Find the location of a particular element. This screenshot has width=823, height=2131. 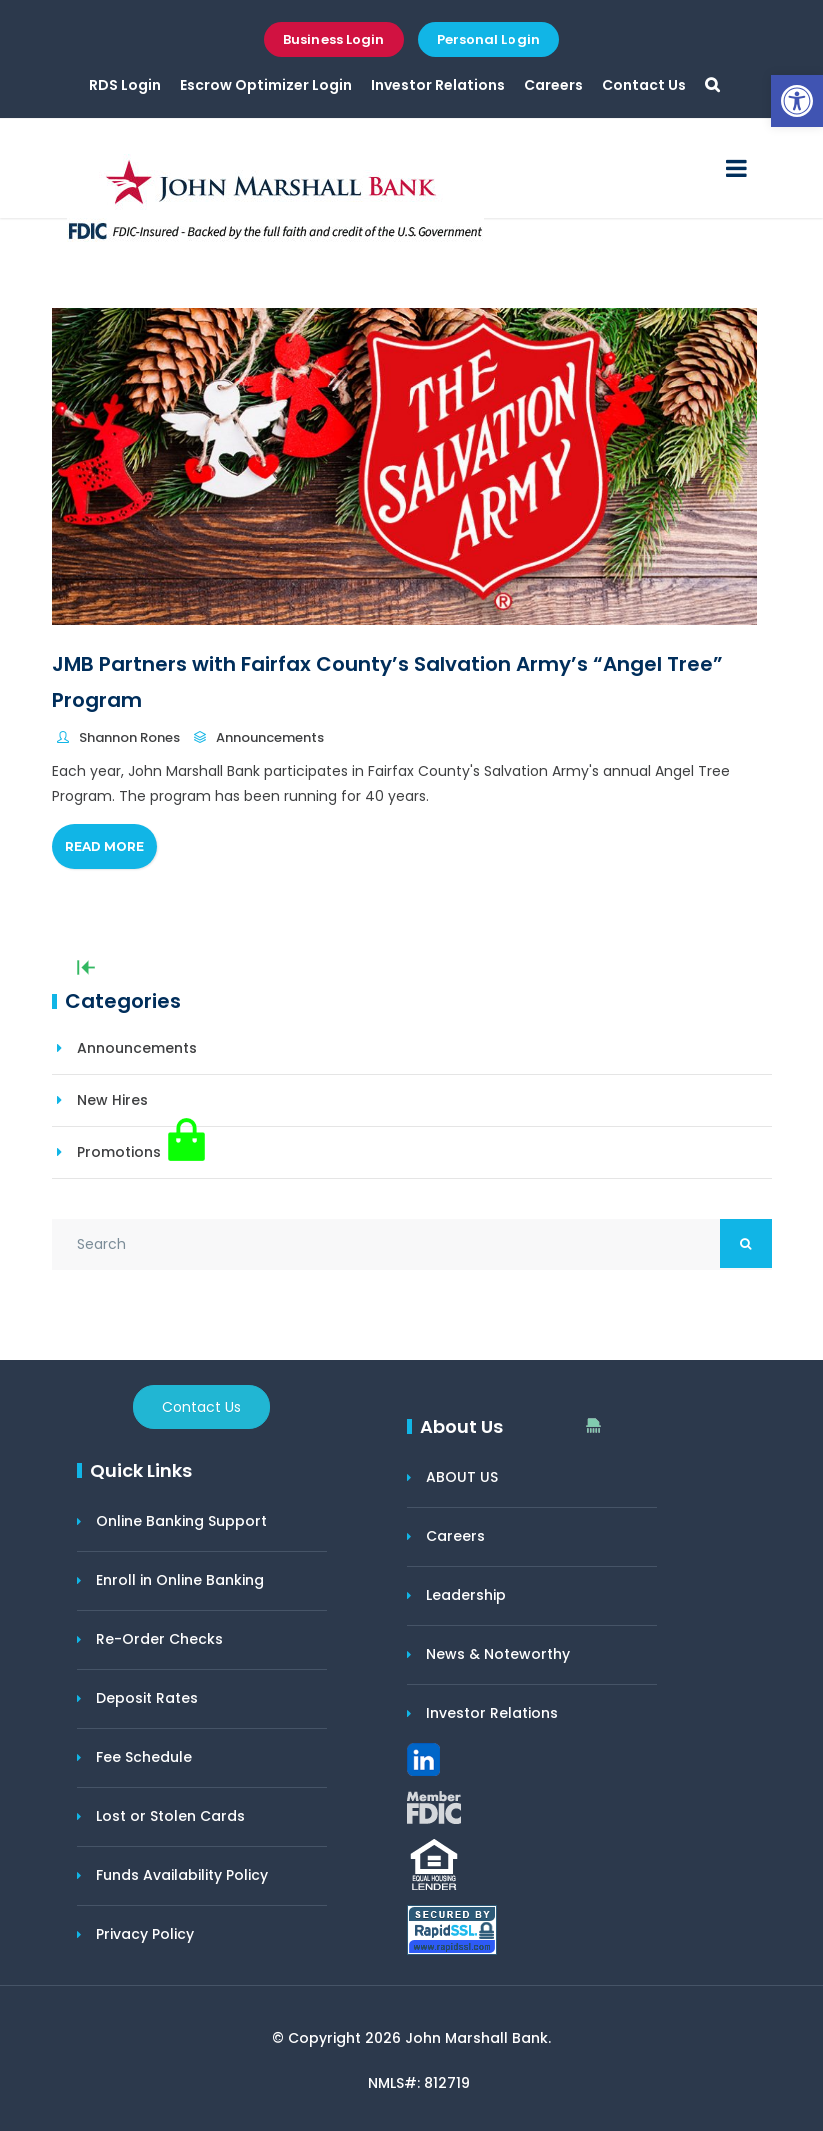

permanently delete or shred a document is located at coordinates (593, 1425).